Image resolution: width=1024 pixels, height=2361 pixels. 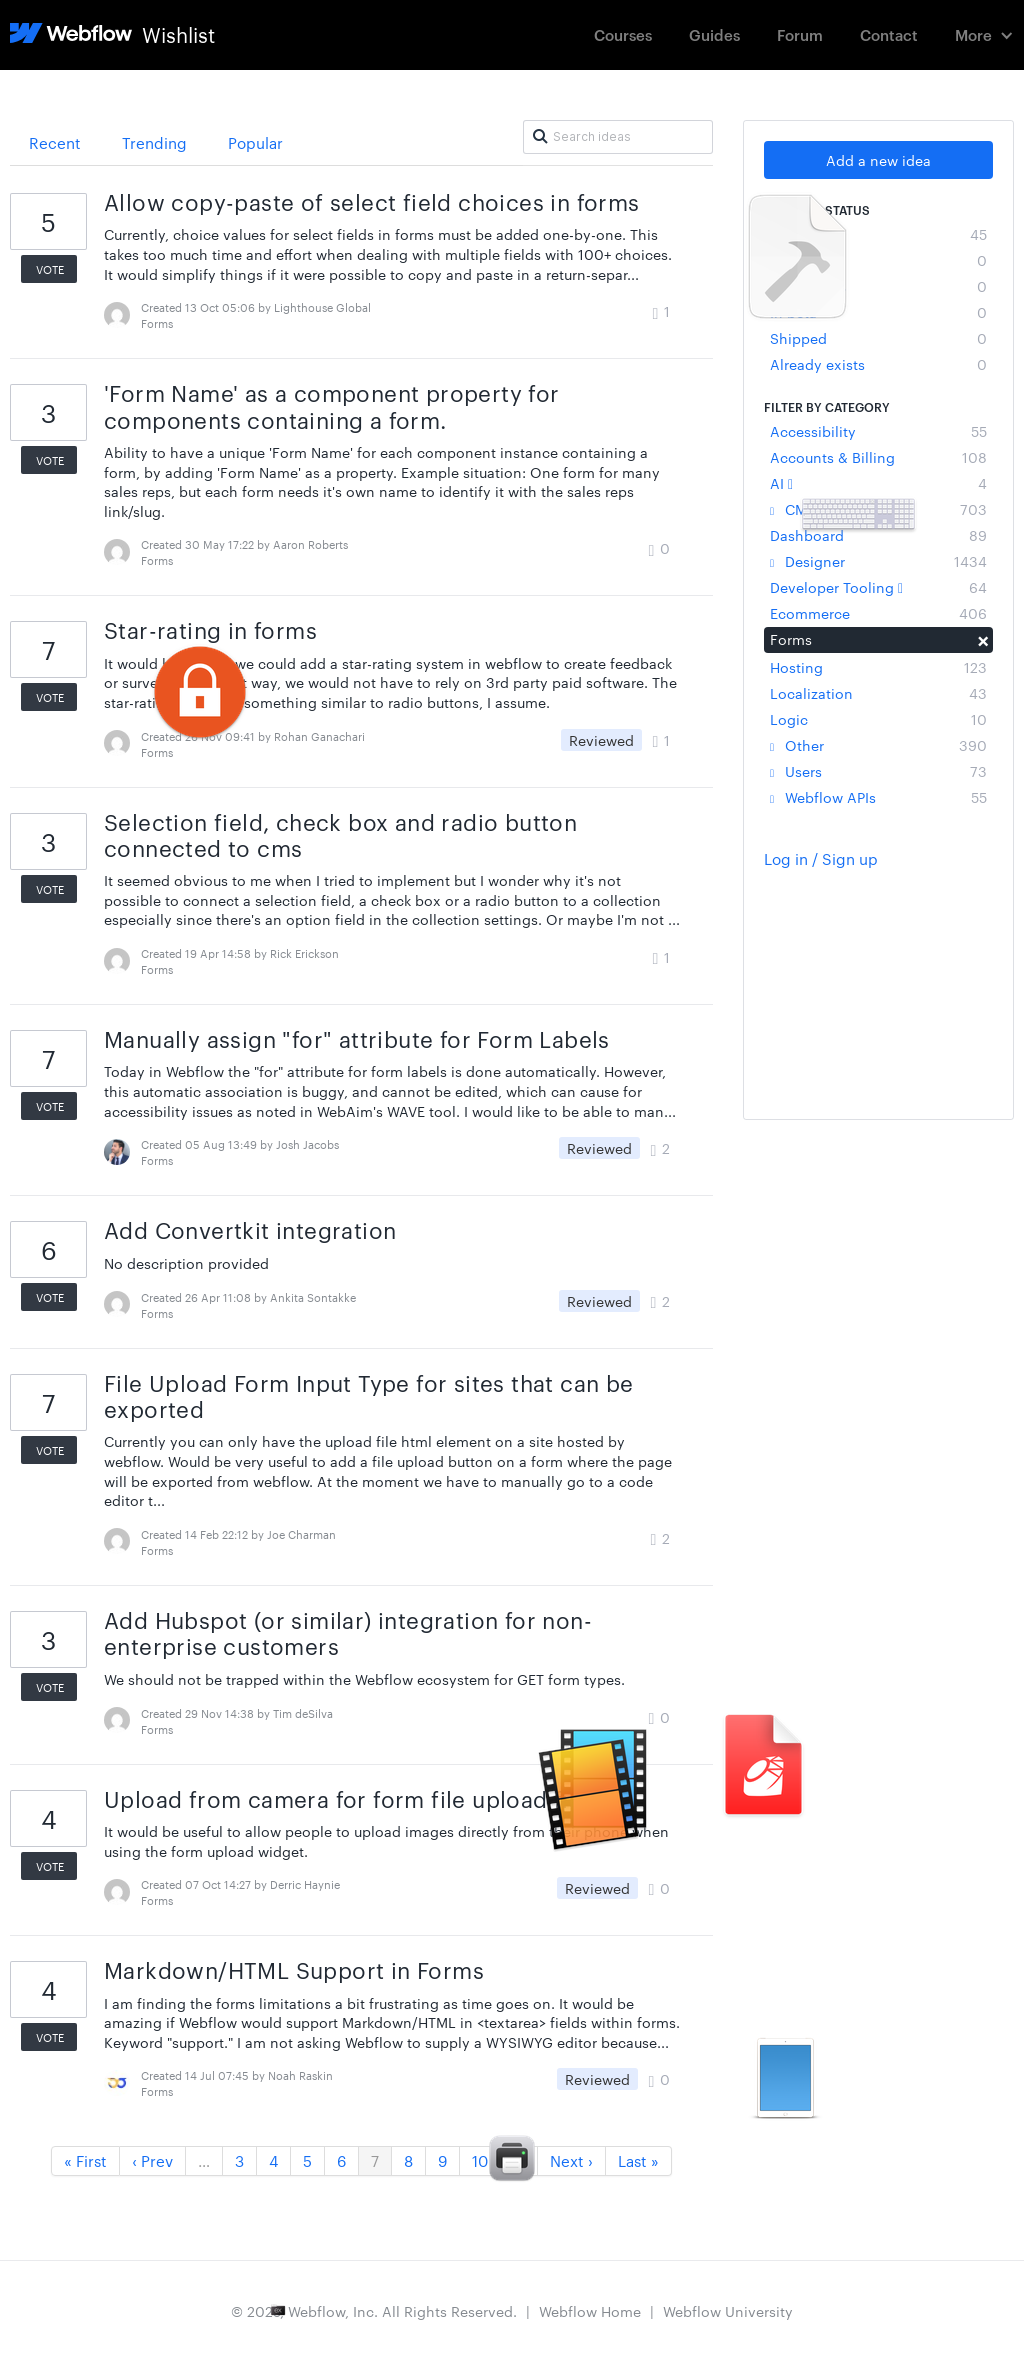 I want to click on iPad Air 2 device with cellular connectivity, so click(x=785, y=2077).